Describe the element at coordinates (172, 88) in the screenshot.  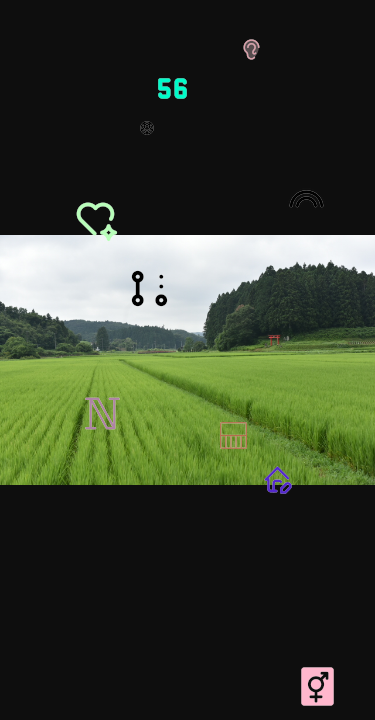
I see `indicates item number 56 in a list or sequence` at that location.